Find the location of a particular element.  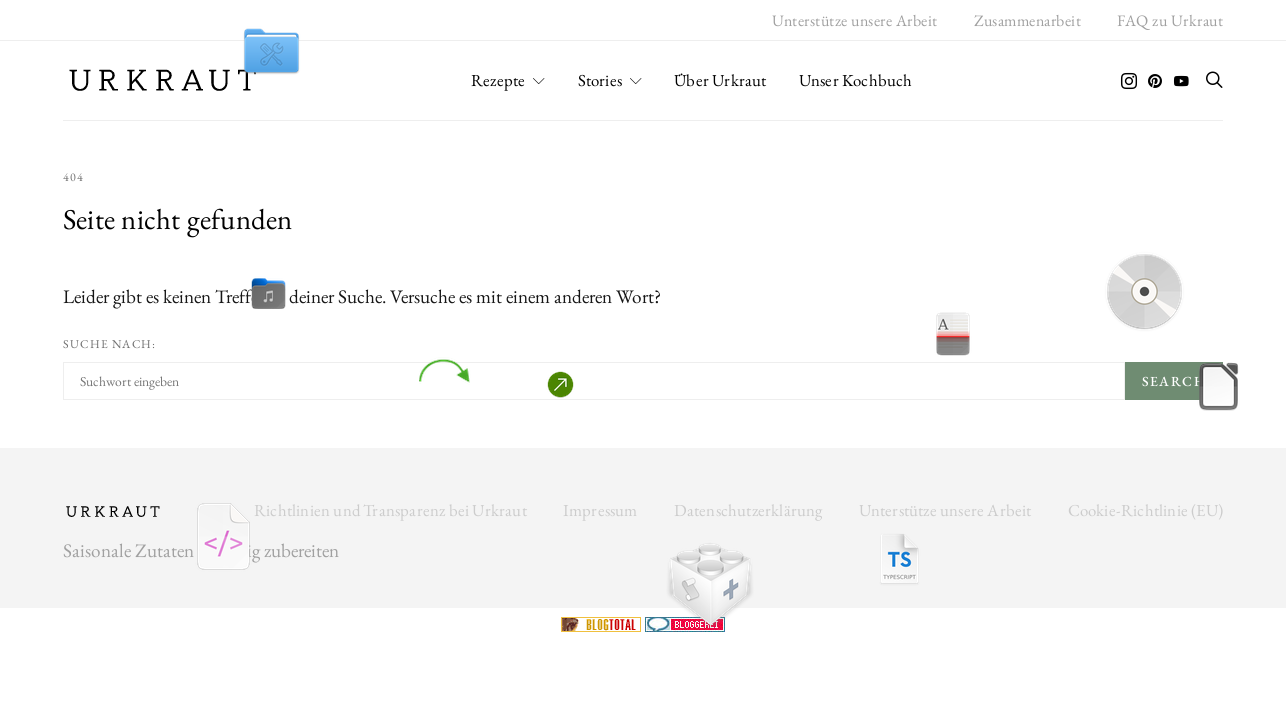

an xml or markup language file is located at coordinates (223, 536).